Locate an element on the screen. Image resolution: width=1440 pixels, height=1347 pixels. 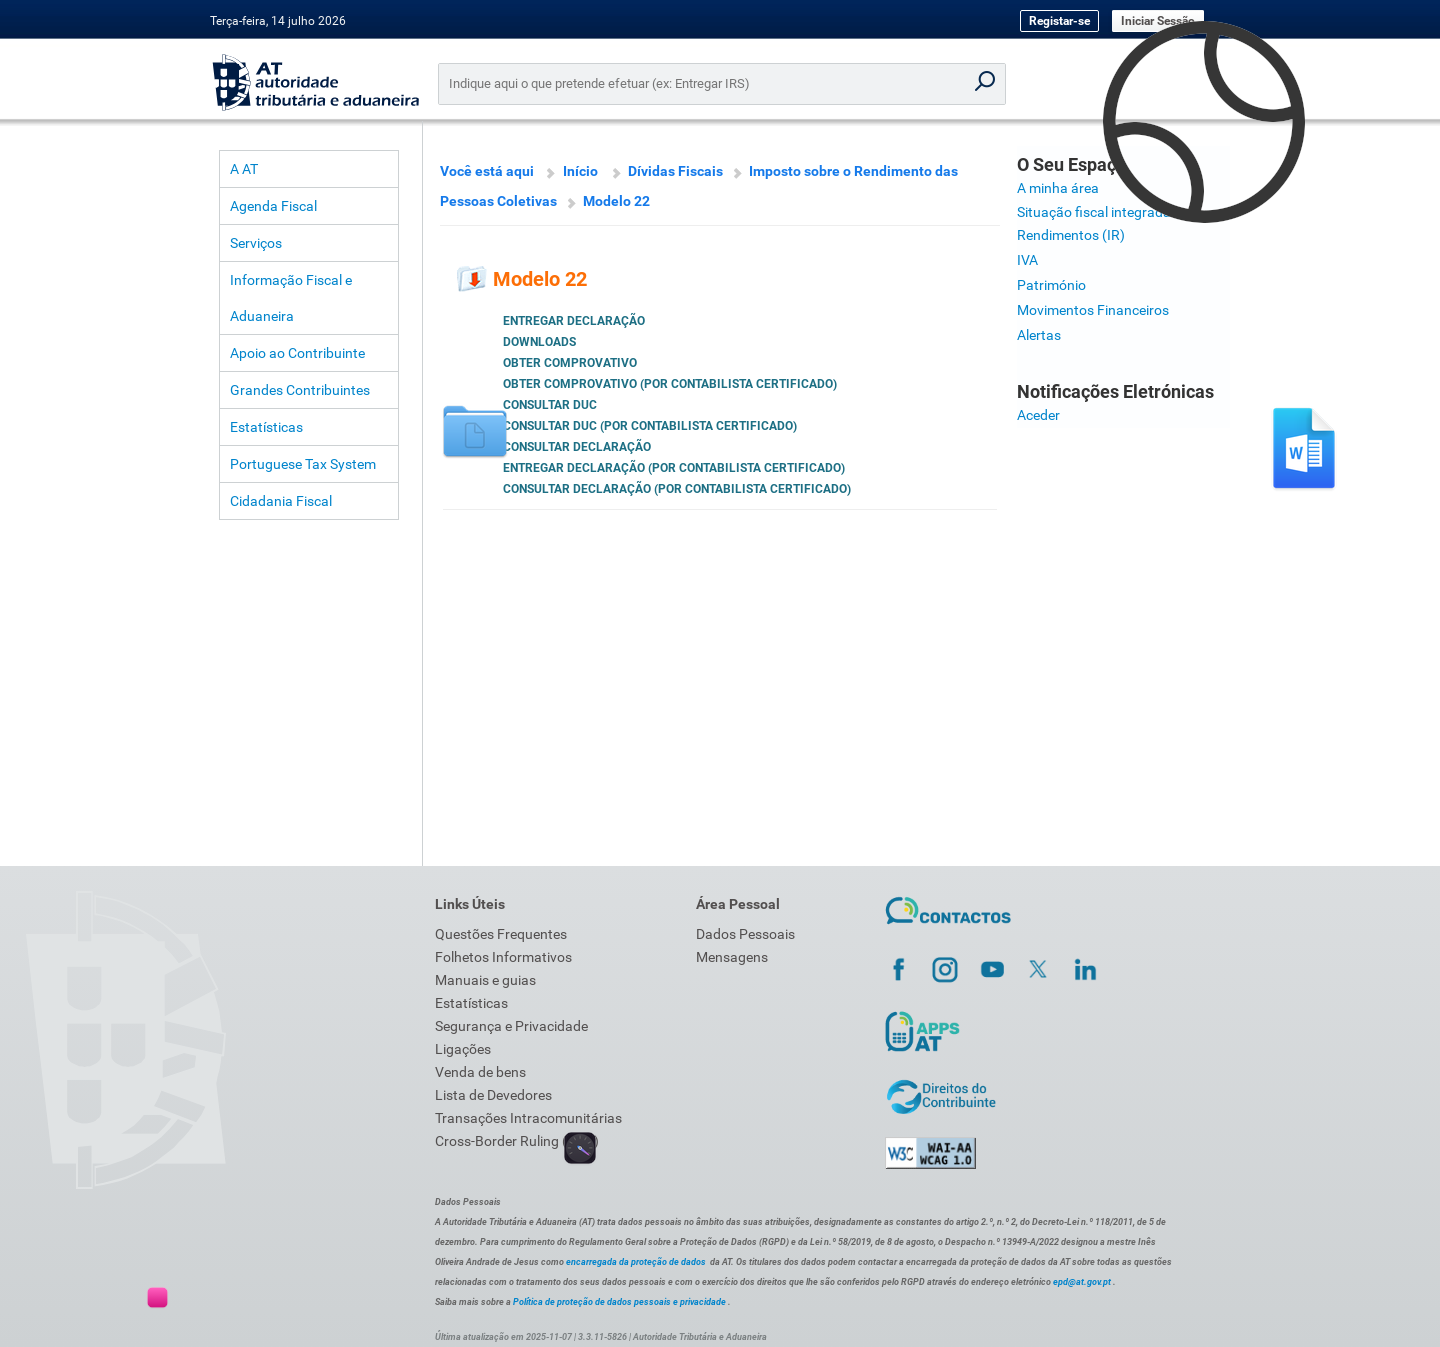
blank app icon template for customization is located at coordinates (157, 1297).